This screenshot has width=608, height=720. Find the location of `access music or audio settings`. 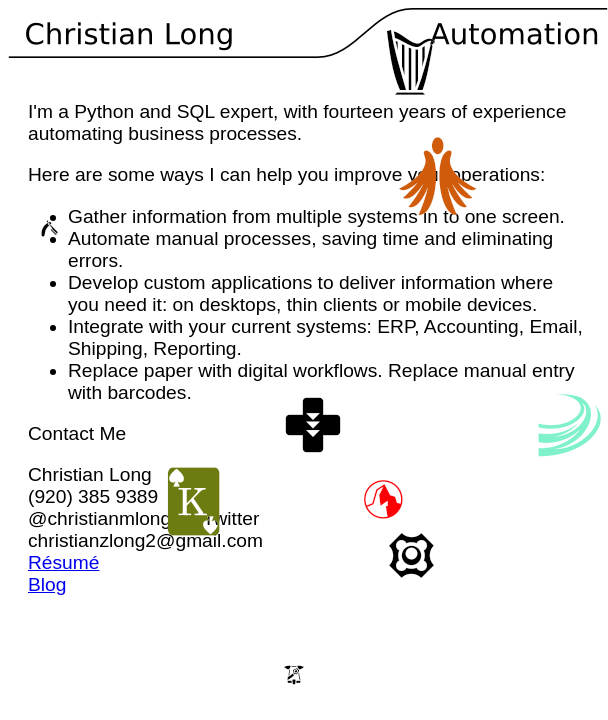

access music or audio settings is located at coordinates (410, 62).